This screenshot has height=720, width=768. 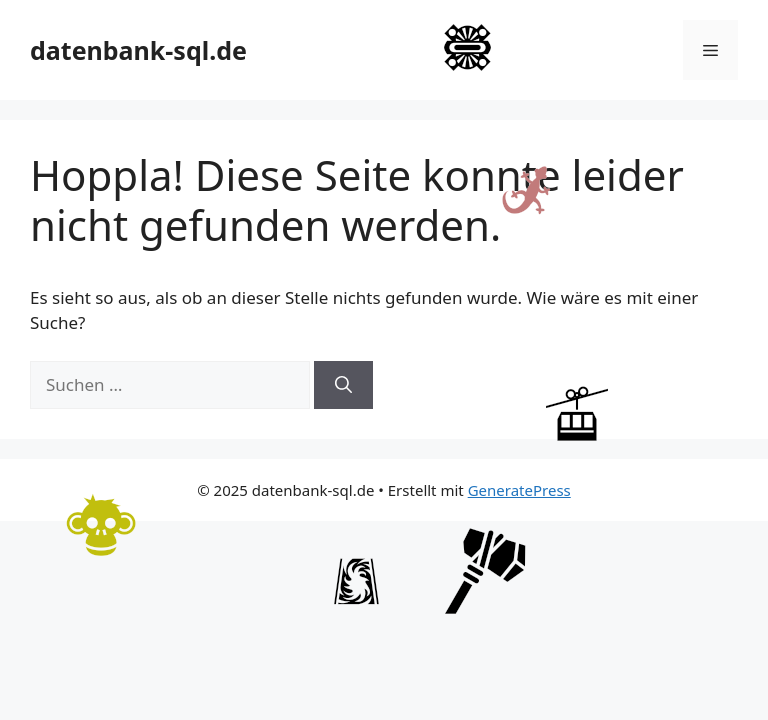 What do you see at coordinates (486, 570) in the screenshot?
I see `stone age or primitive tool category in a crafting game` at bounding box center [486, 570].